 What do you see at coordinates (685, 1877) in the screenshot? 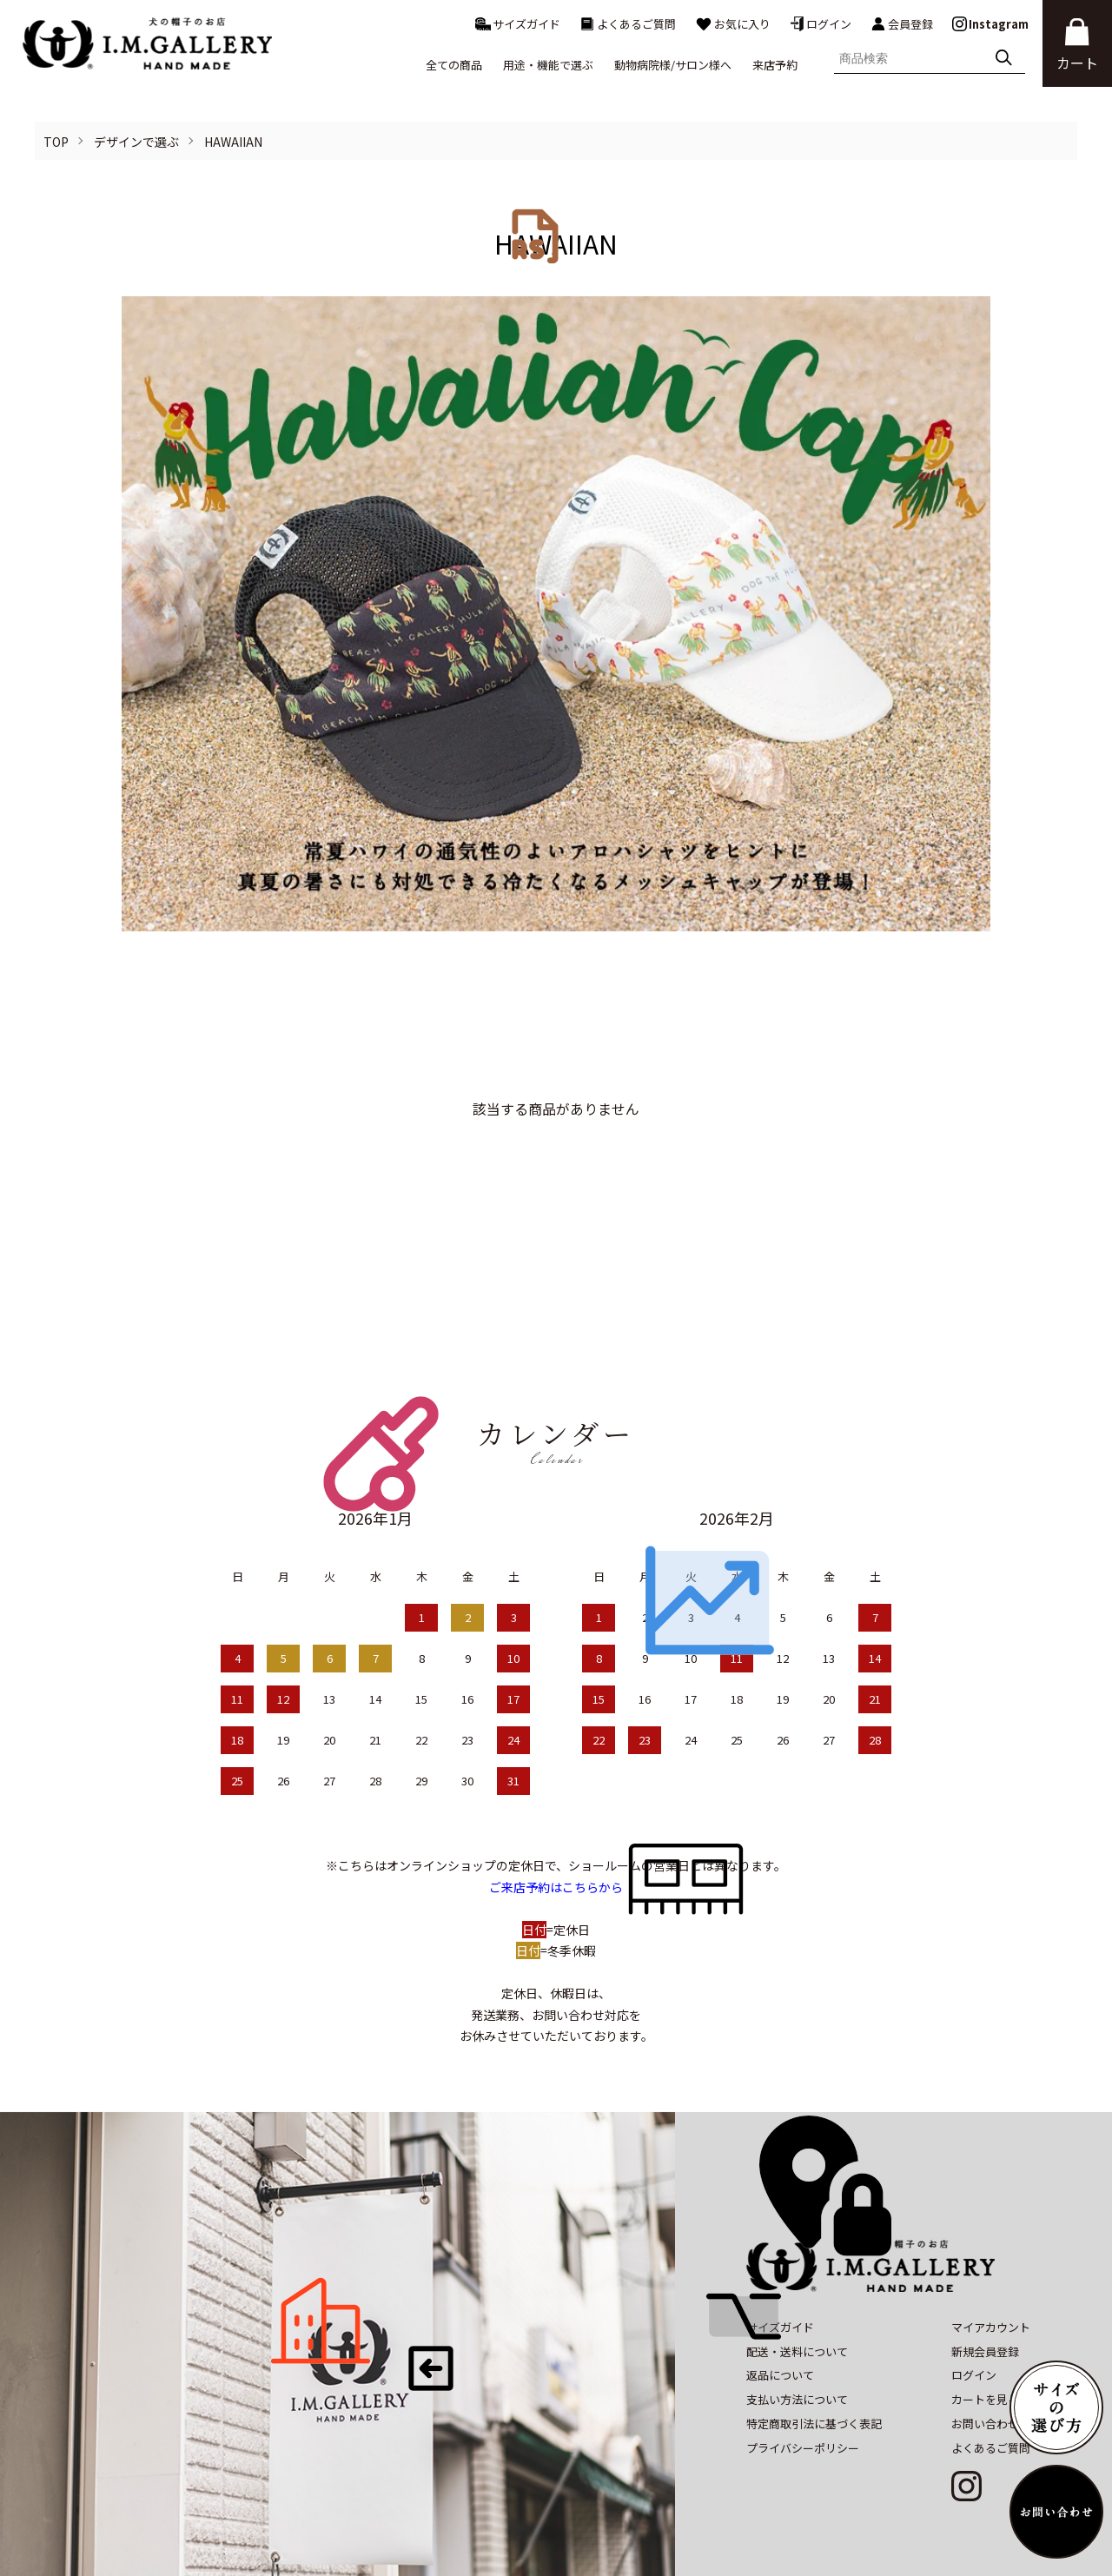
I see `view device memory or RAM usage` at bounding box center [685, 1877].